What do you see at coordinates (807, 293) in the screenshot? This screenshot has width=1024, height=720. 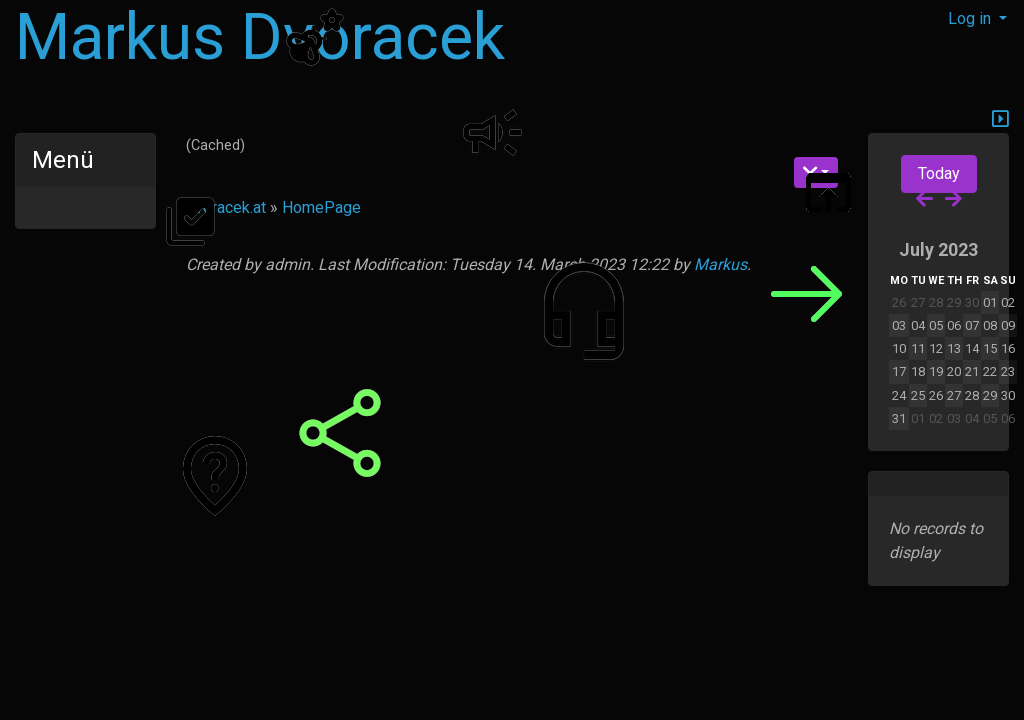 I see `navigate to the next item or page` at bounding box center [807, 293].